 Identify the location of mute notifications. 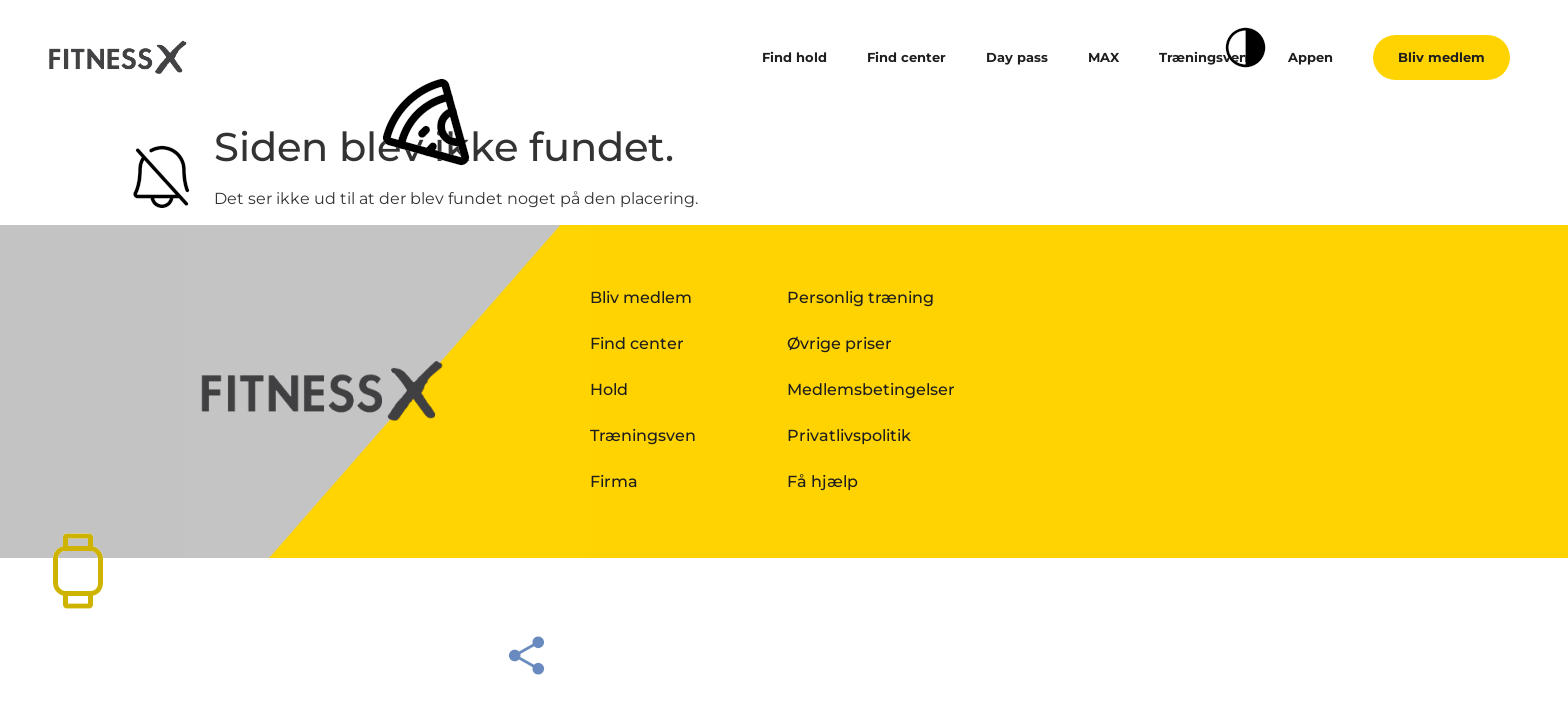
(162, 177).